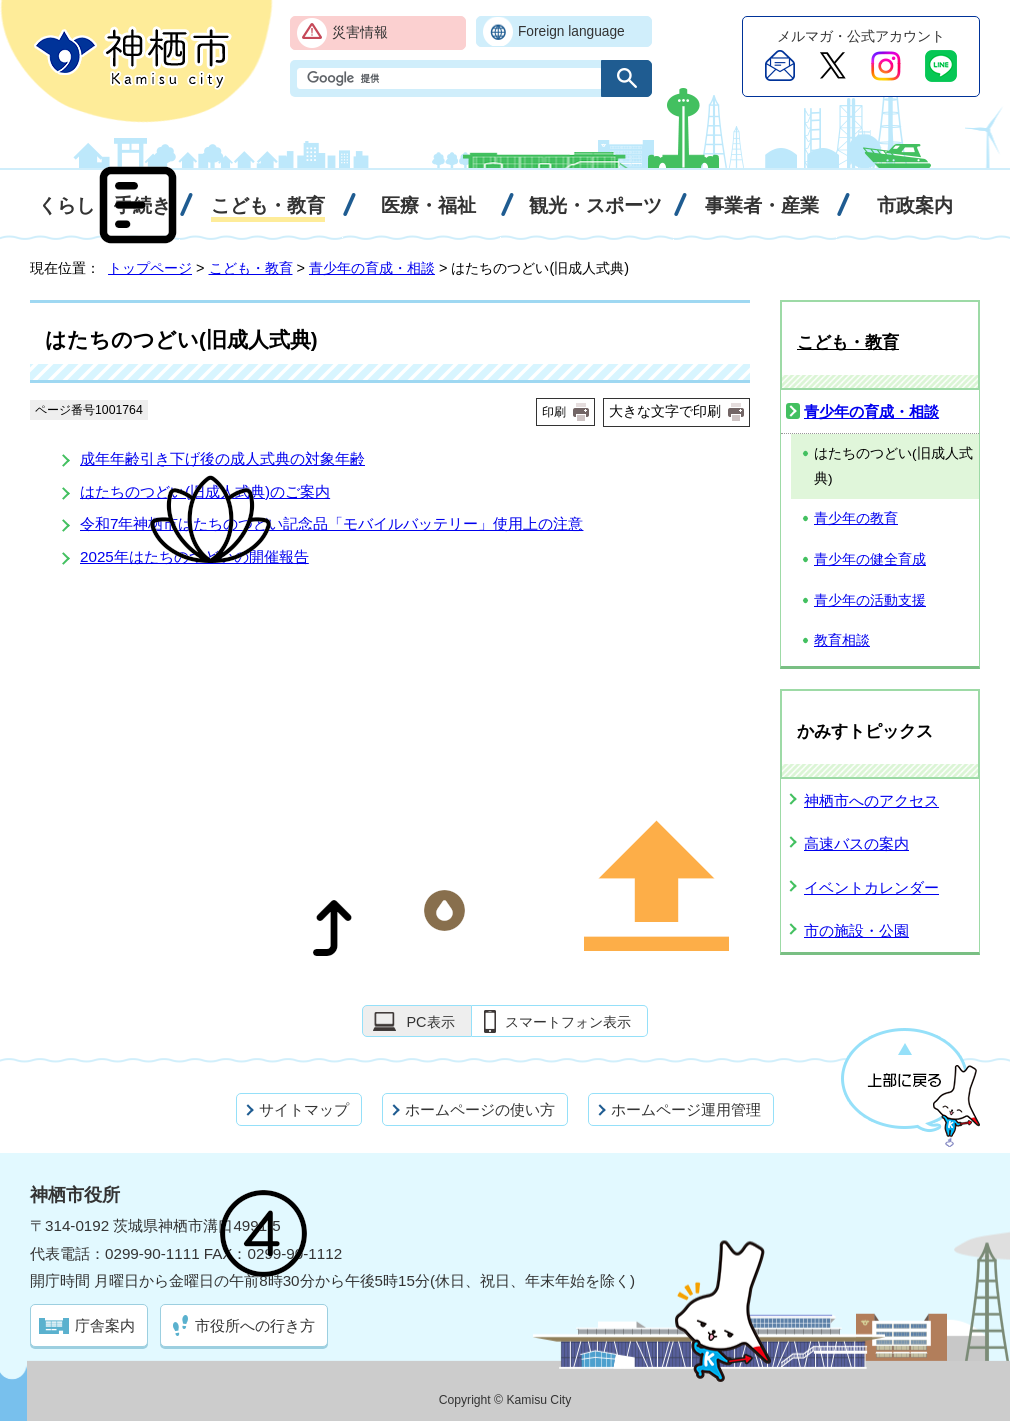 Image resolution: width=1010 pixels, height=1421 pixels. I want to click on reply to a message or comment, so click(334, 928).